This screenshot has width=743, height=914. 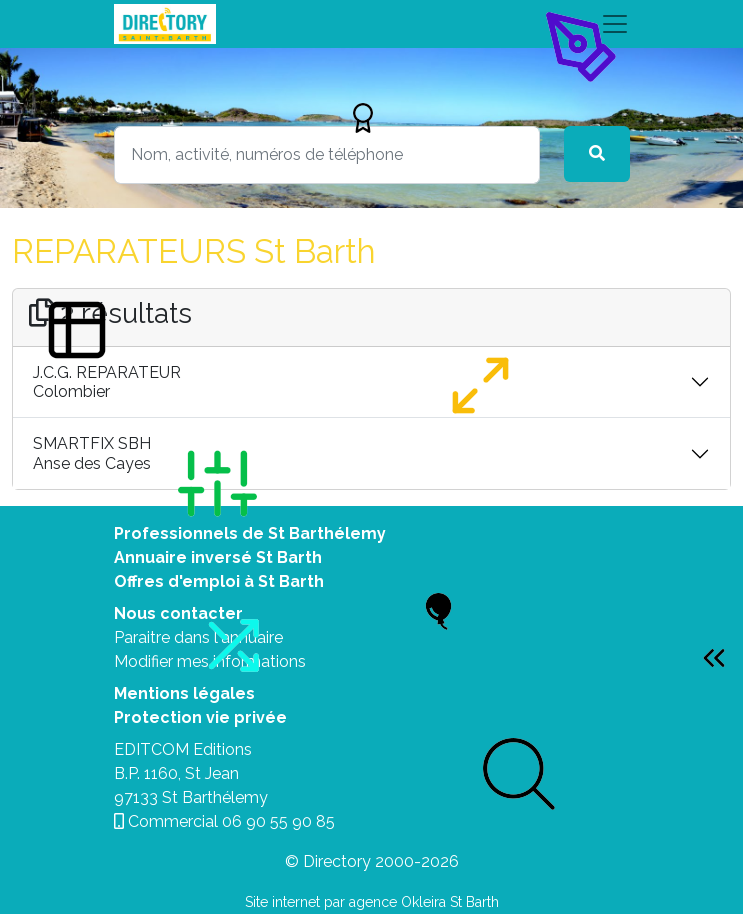 I want to click on view data in table format, so click(x=77, y=330).